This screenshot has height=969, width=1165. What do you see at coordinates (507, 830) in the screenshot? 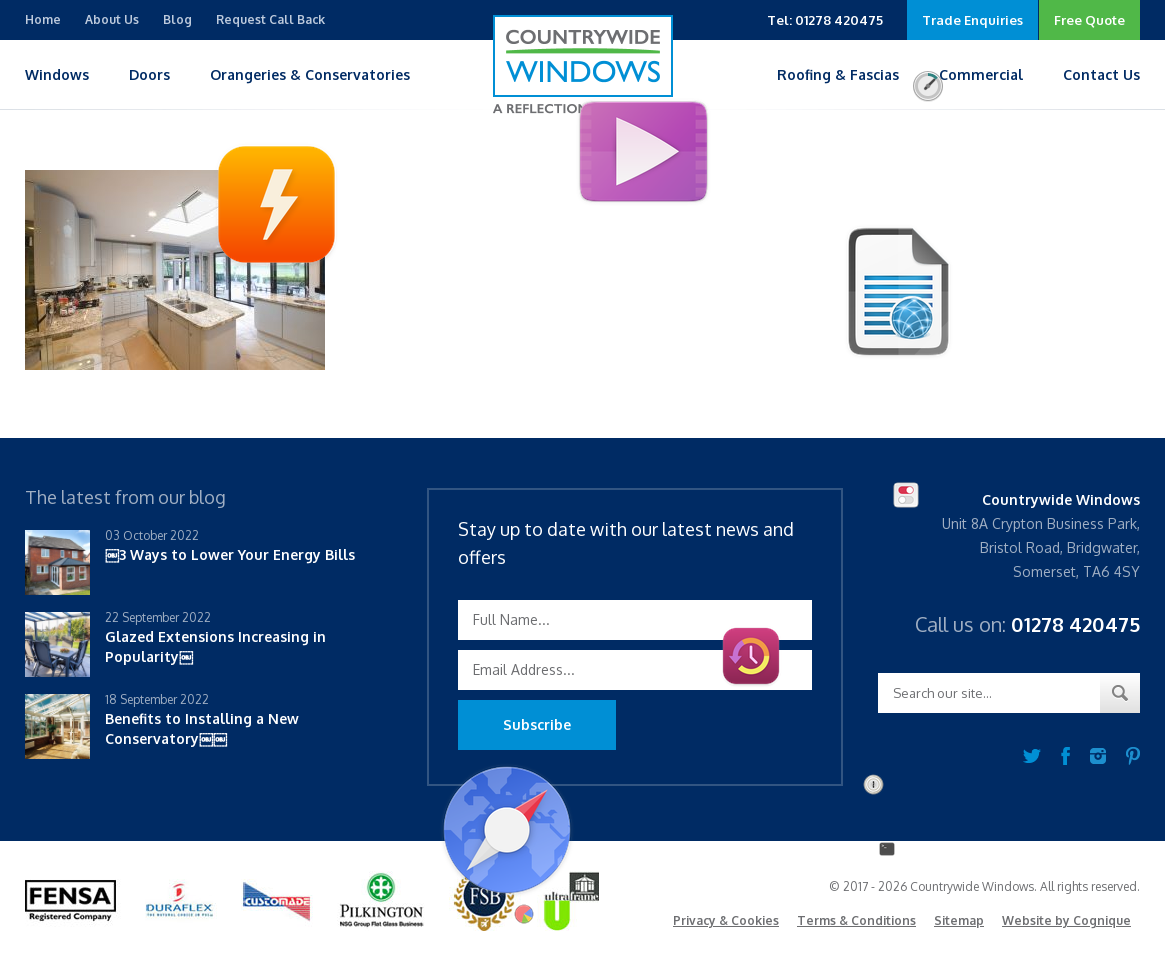
I see `open gnome web browser (epiphany)` at bounding box center [507, 830].